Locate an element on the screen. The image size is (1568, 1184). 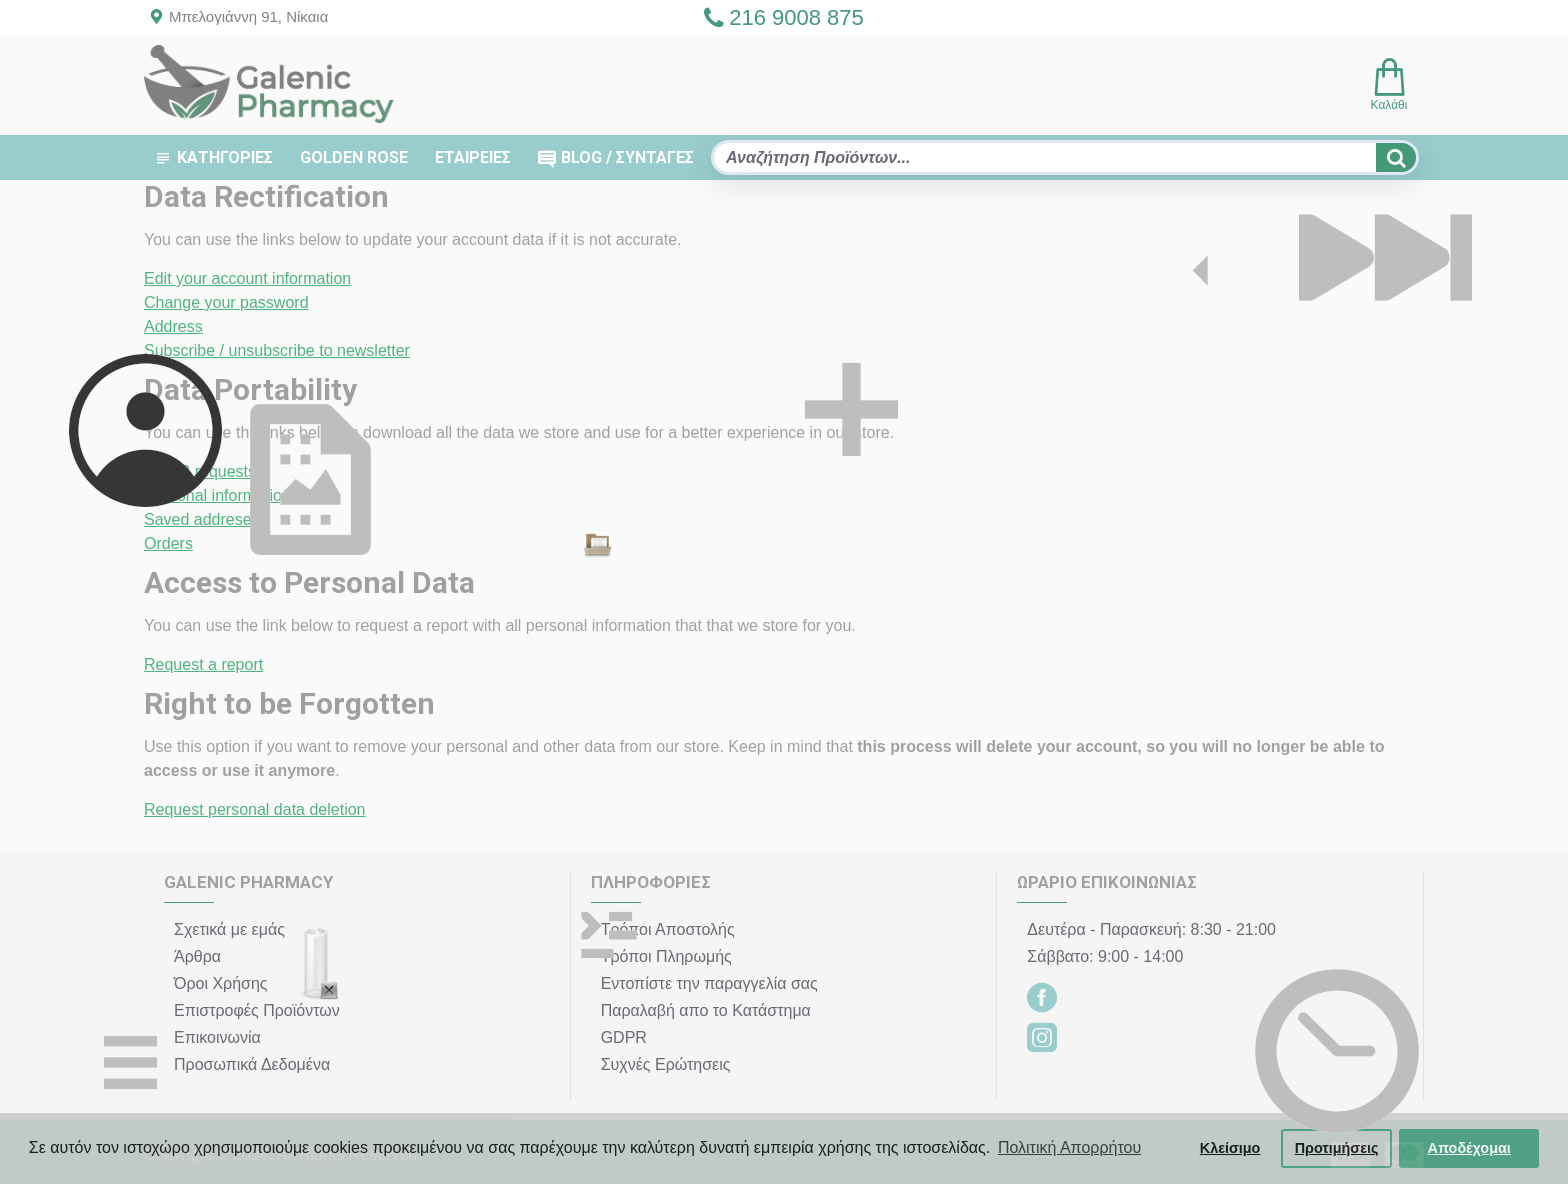
skip to the next track is located at coordinates (1385, 257).